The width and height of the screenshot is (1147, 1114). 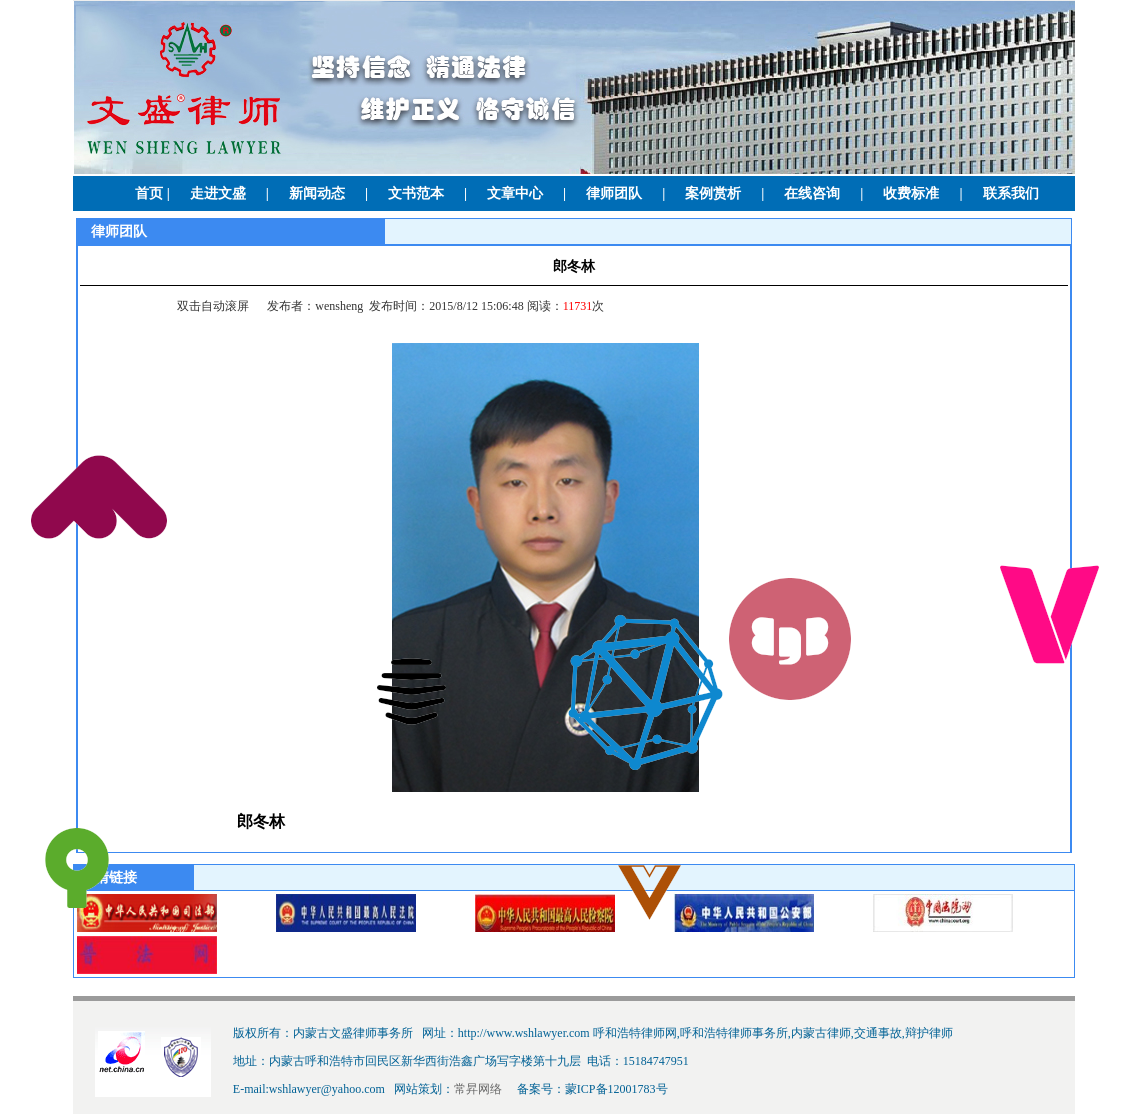 I want to click on open SageMath mathematical software, so click(x=645, y=692).